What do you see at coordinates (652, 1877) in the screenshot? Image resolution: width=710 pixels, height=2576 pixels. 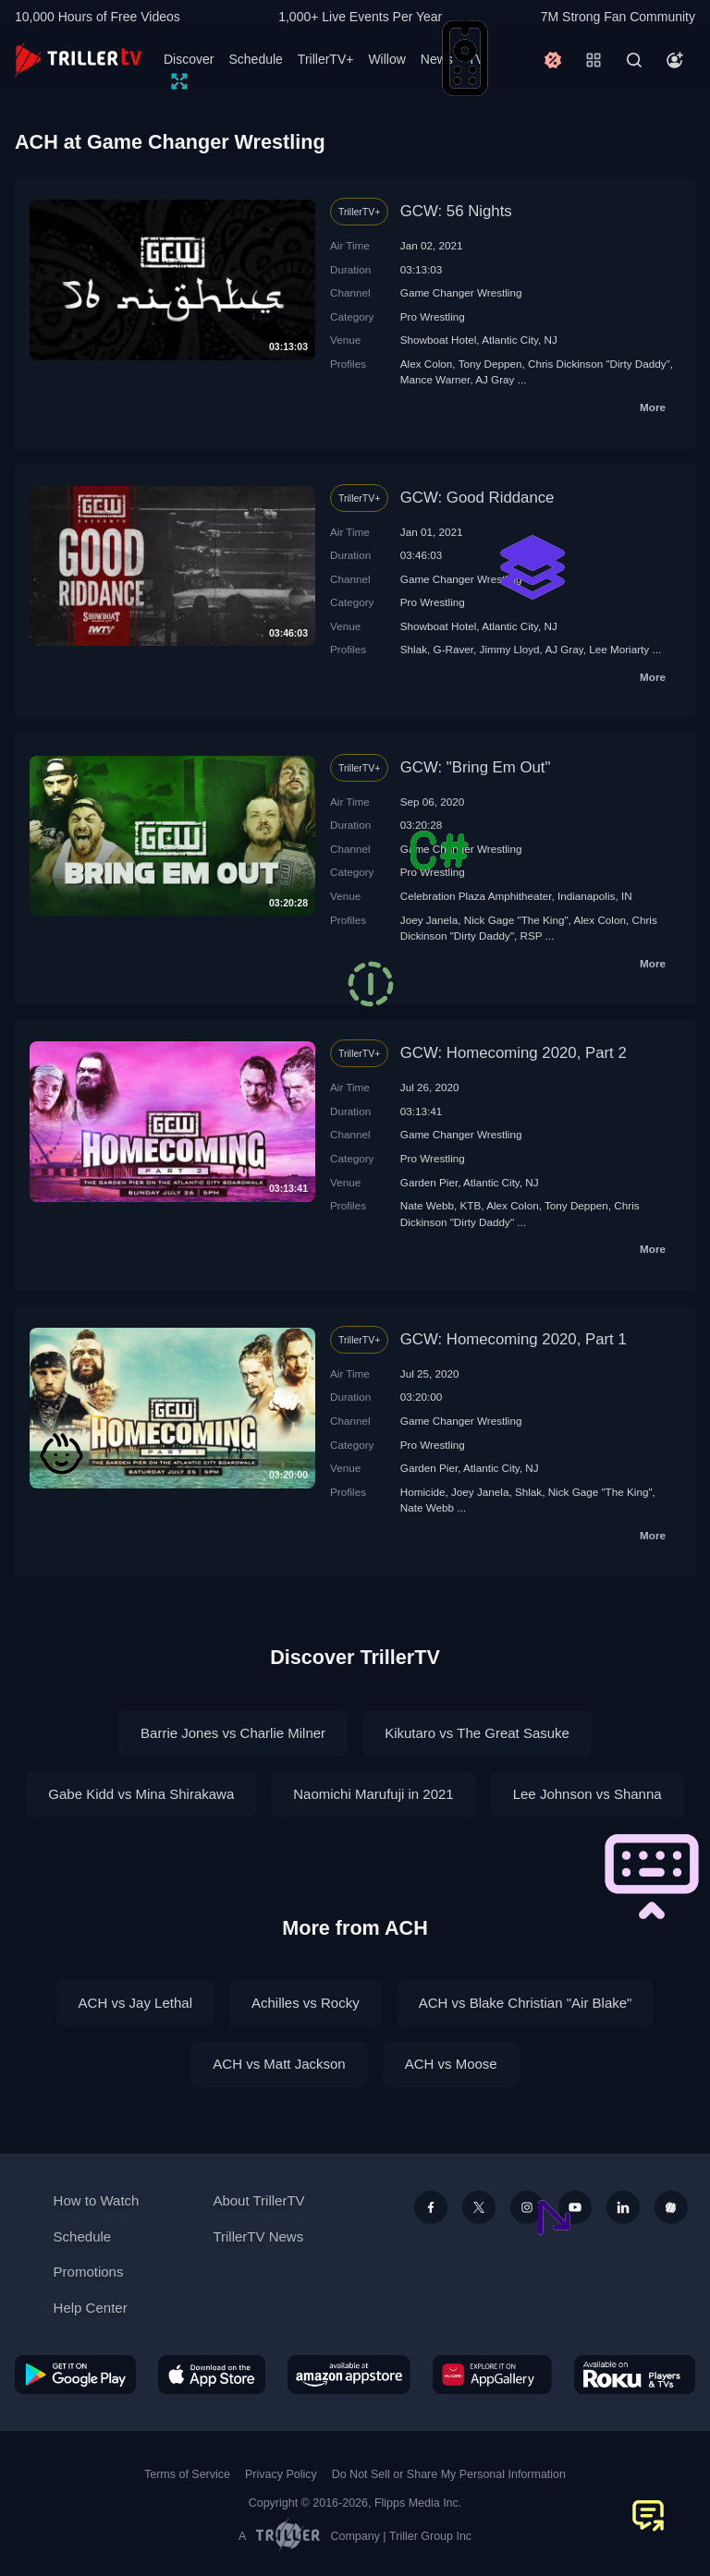 I see `hide the on-screen keyboard` at bounding box center [652, 1877].